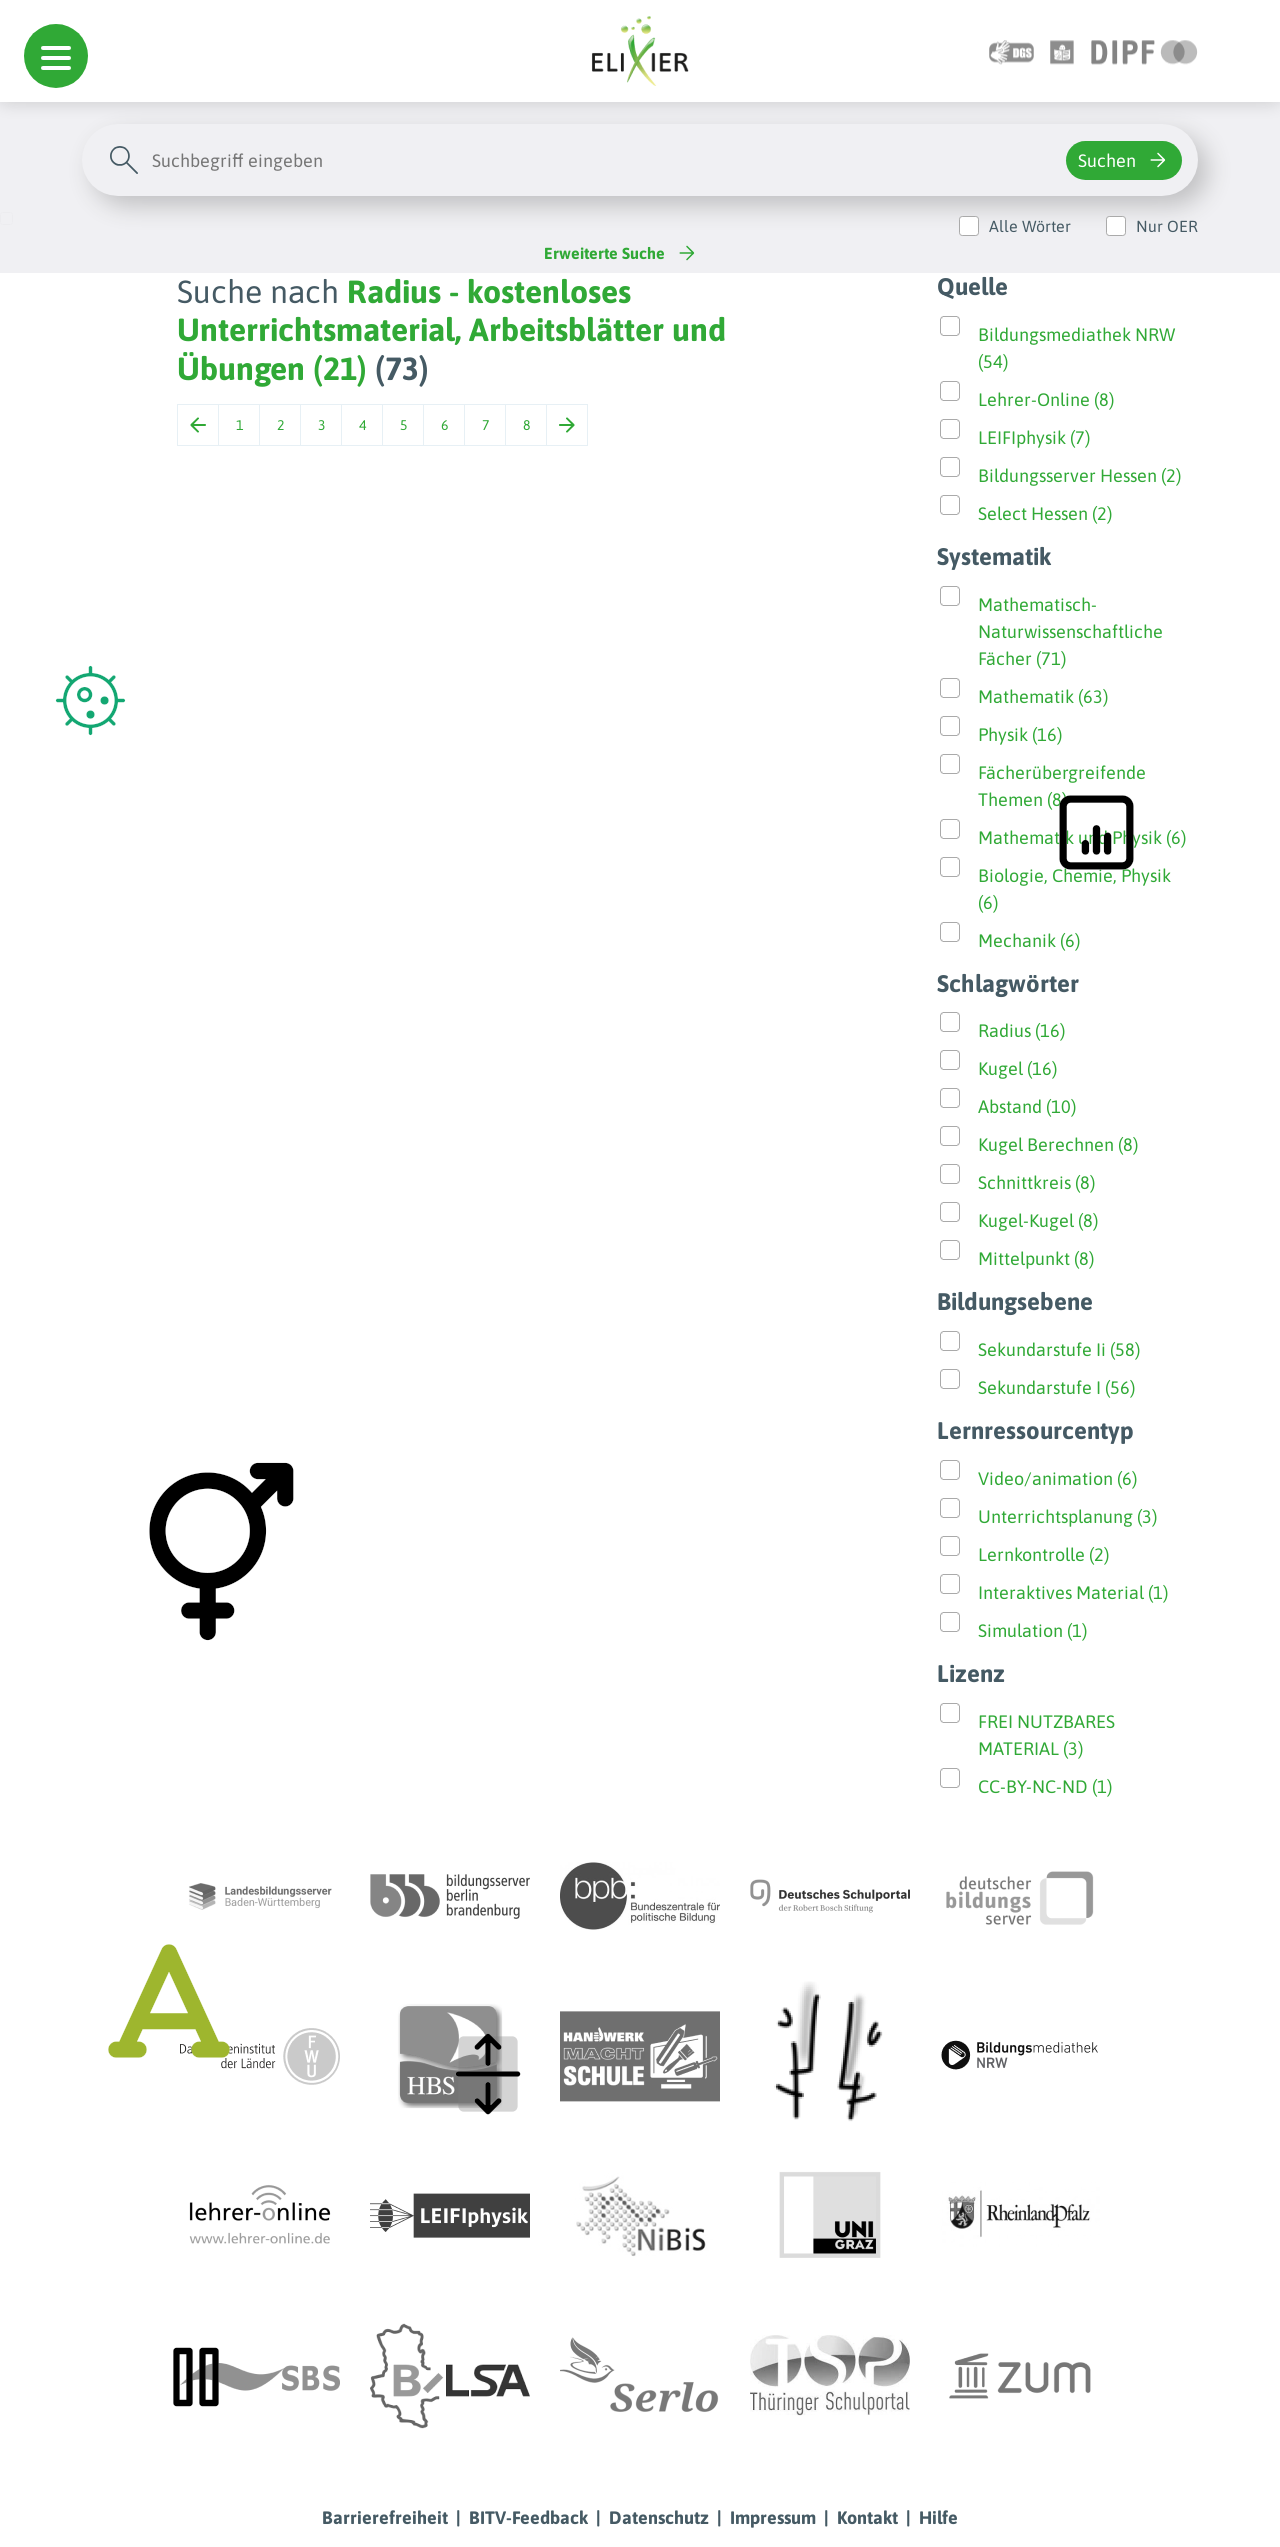 The width and height of the screenshot is (1280, 2547). Describe the element at coordinates (196, 2377) in the screenshot. I see `pause media playback` at that location.